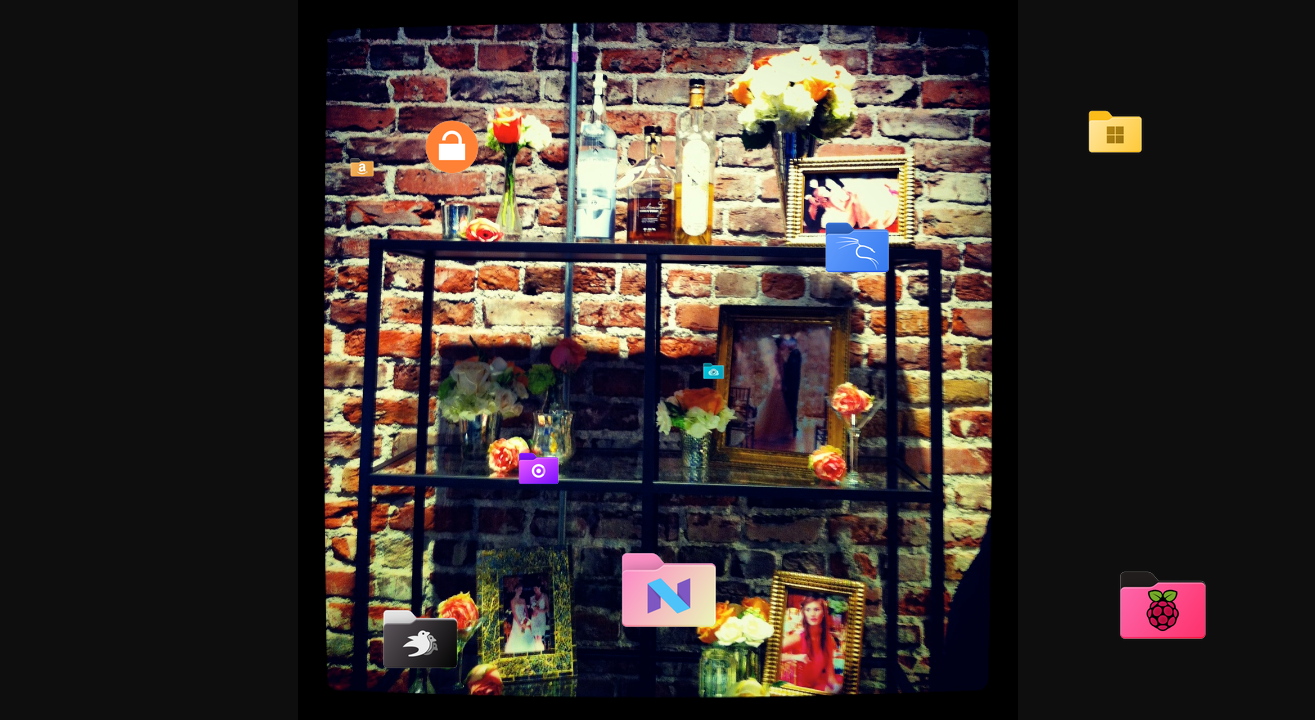  What do you see at coordinates (420, 641) in the screenshot?
I see `folder containing bevy game engine project files` at bounding box center [420, 641].